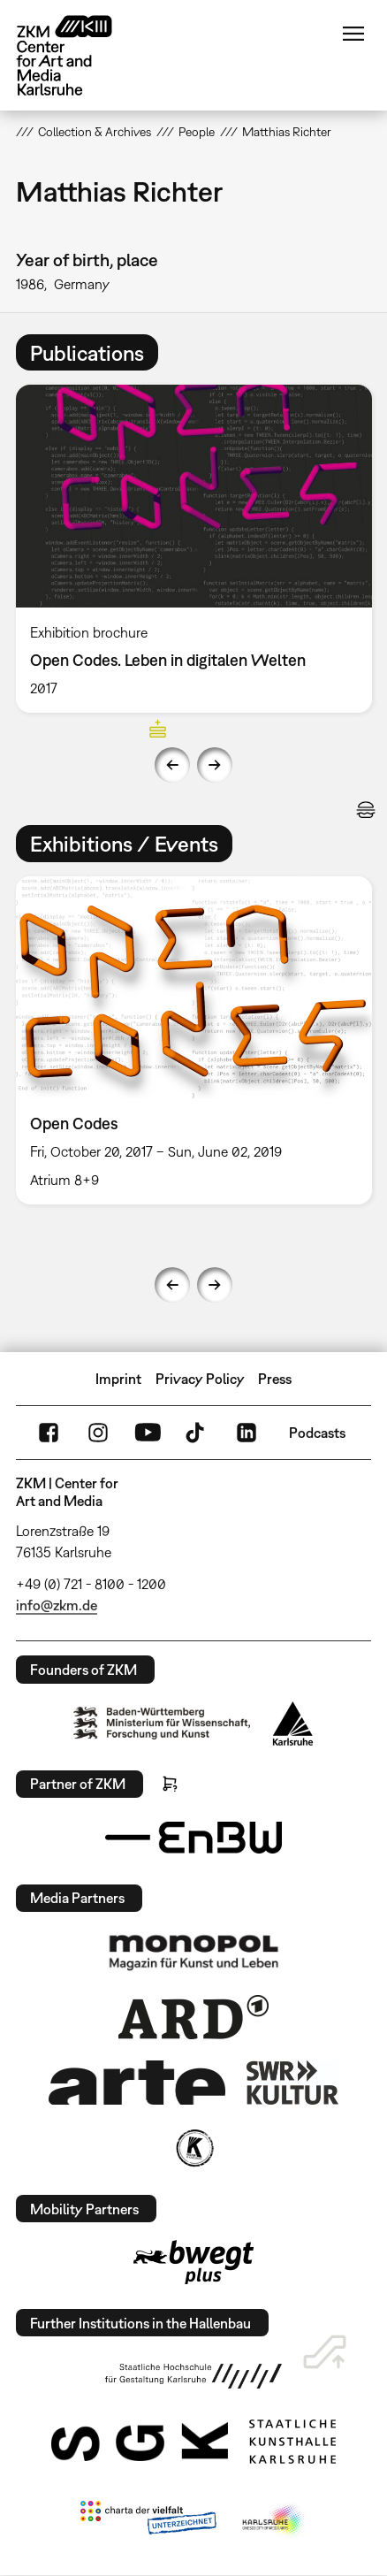 The height and width of the screenshot is (2576, 387). What do you see at coordinates (324, 2351) in the screenshot?
I see `indicates escalator going up` at bounding box center [324, 2351].